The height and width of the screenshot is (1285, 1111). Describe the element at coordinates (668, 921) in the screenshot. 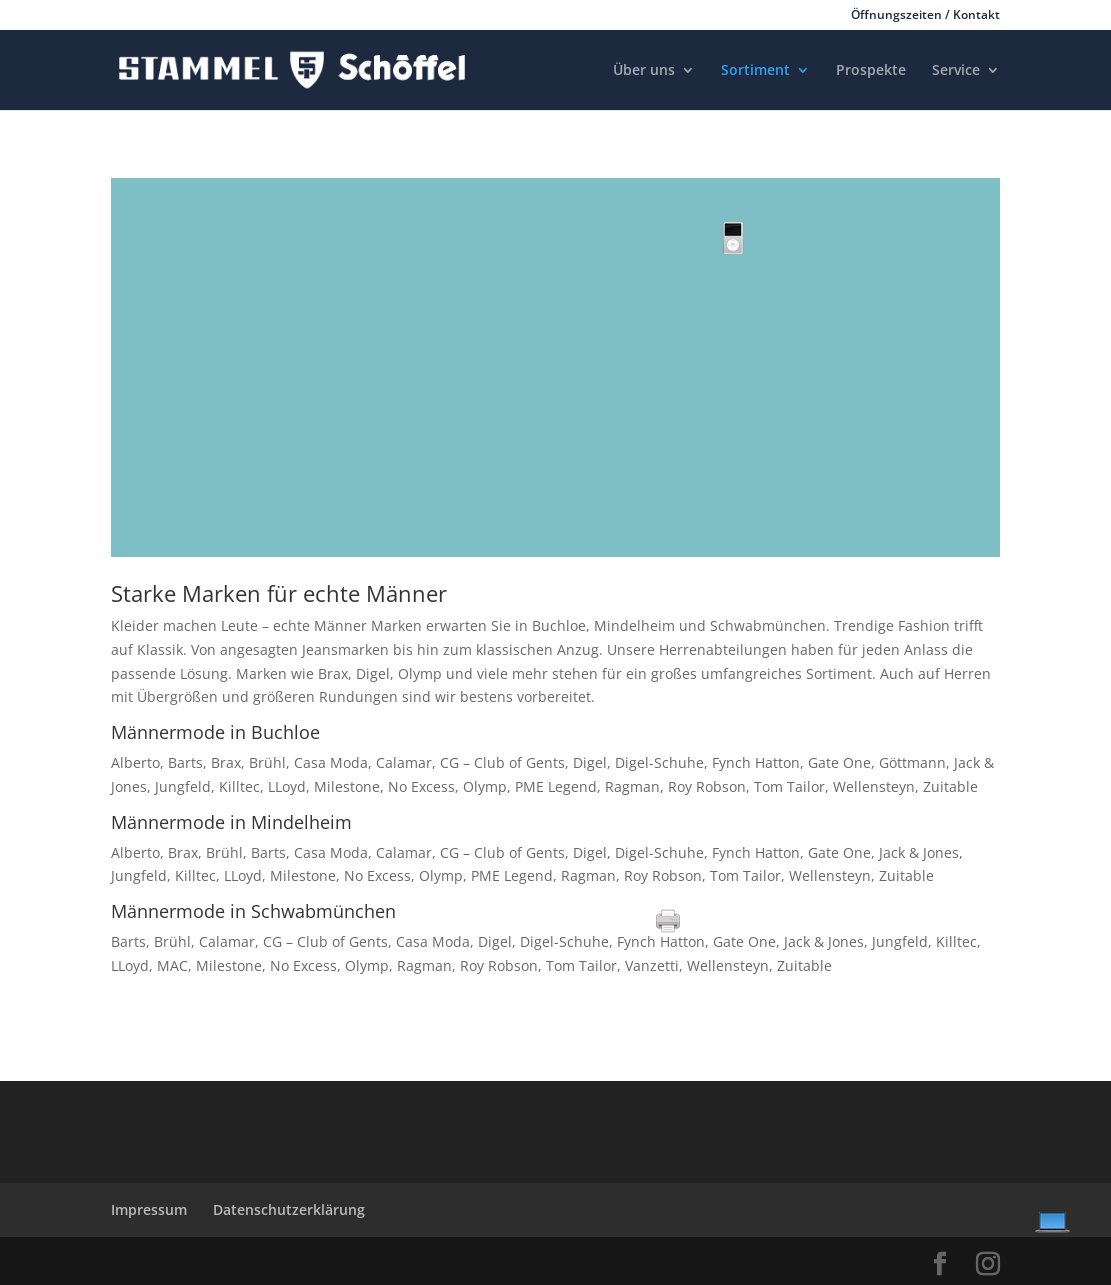

I see `print the current document` at that location.